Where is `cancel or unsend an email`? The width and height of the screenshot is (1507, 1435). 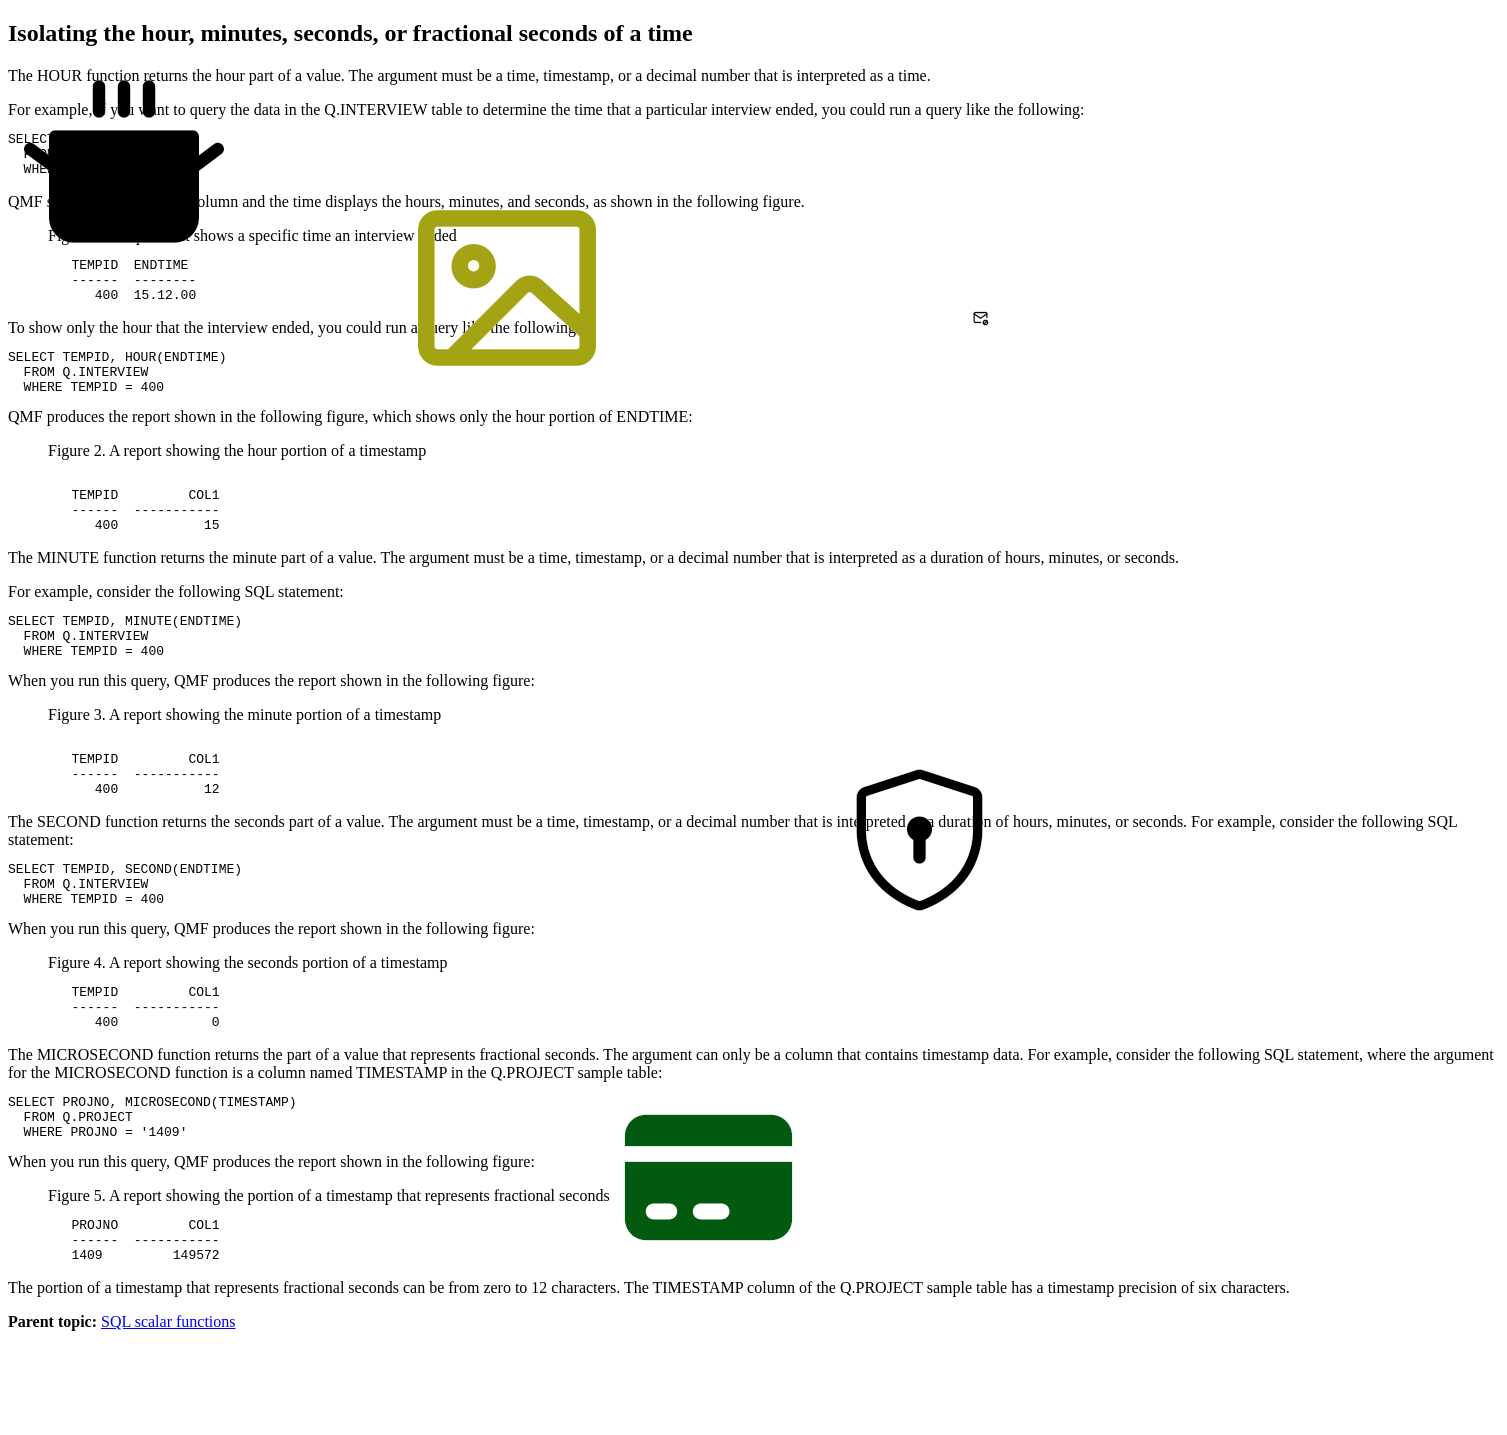
cancel or unsend an email is located at coordinates (980, 317).